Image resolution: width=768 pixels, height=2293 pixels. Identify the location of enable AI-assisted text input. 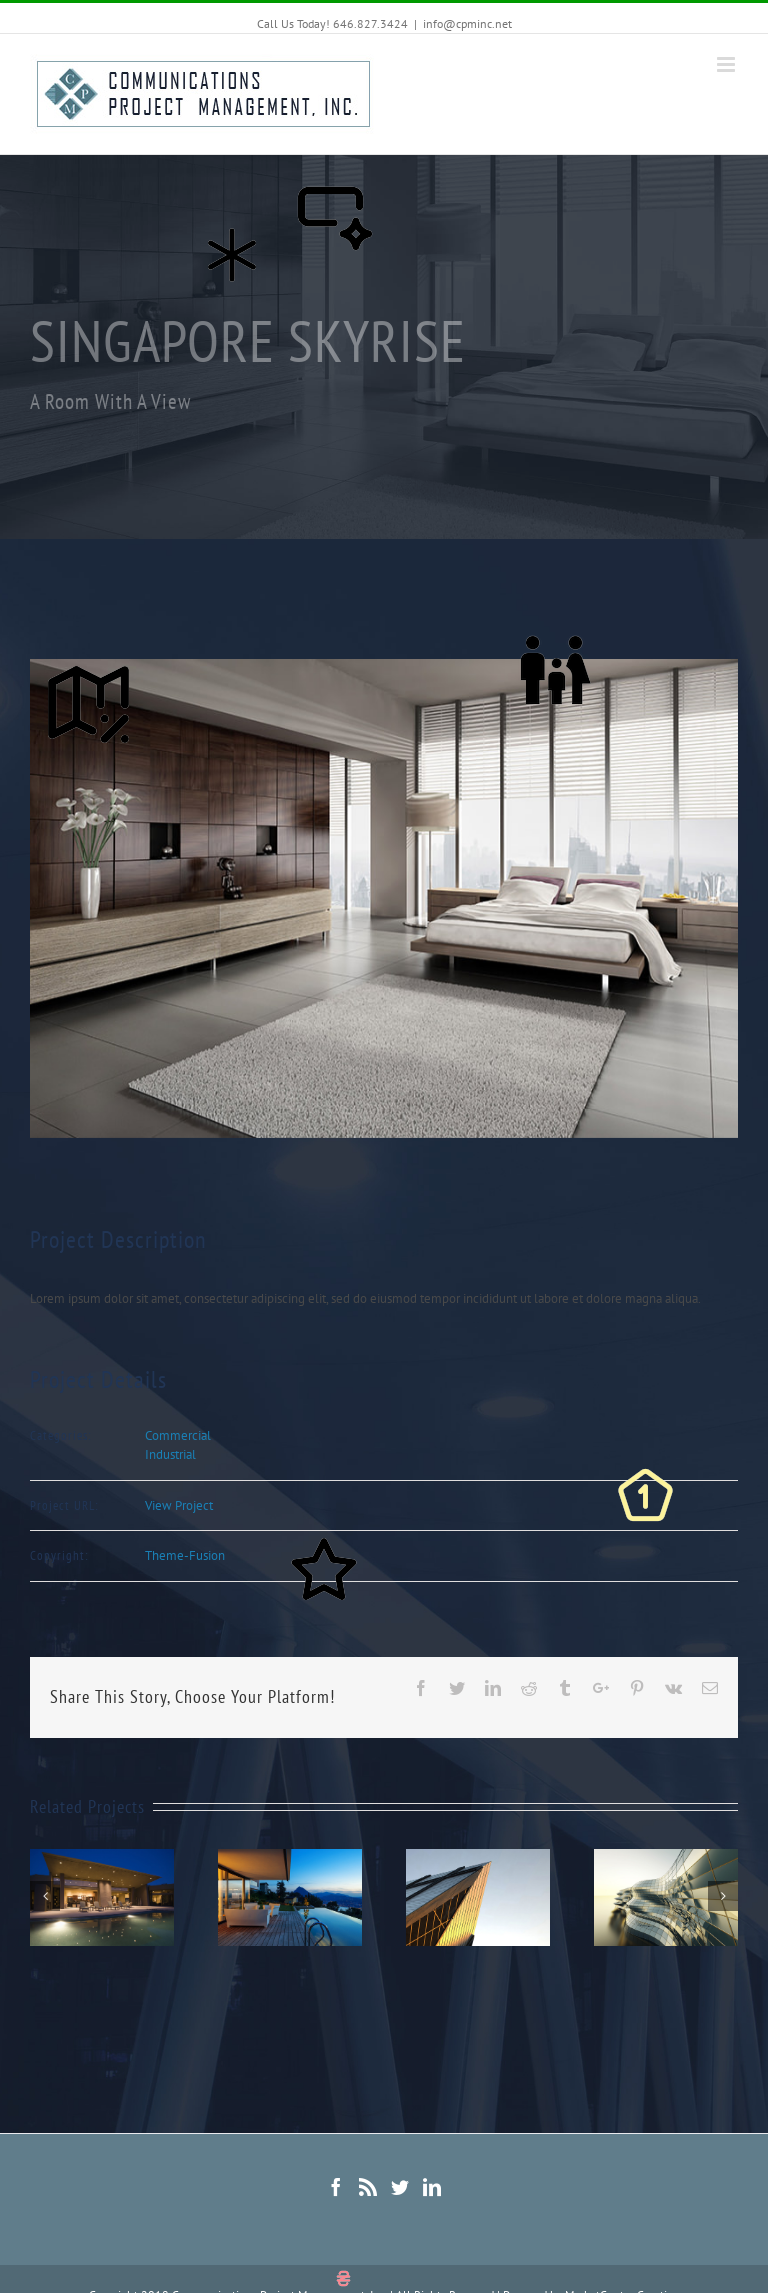
(330, 208).